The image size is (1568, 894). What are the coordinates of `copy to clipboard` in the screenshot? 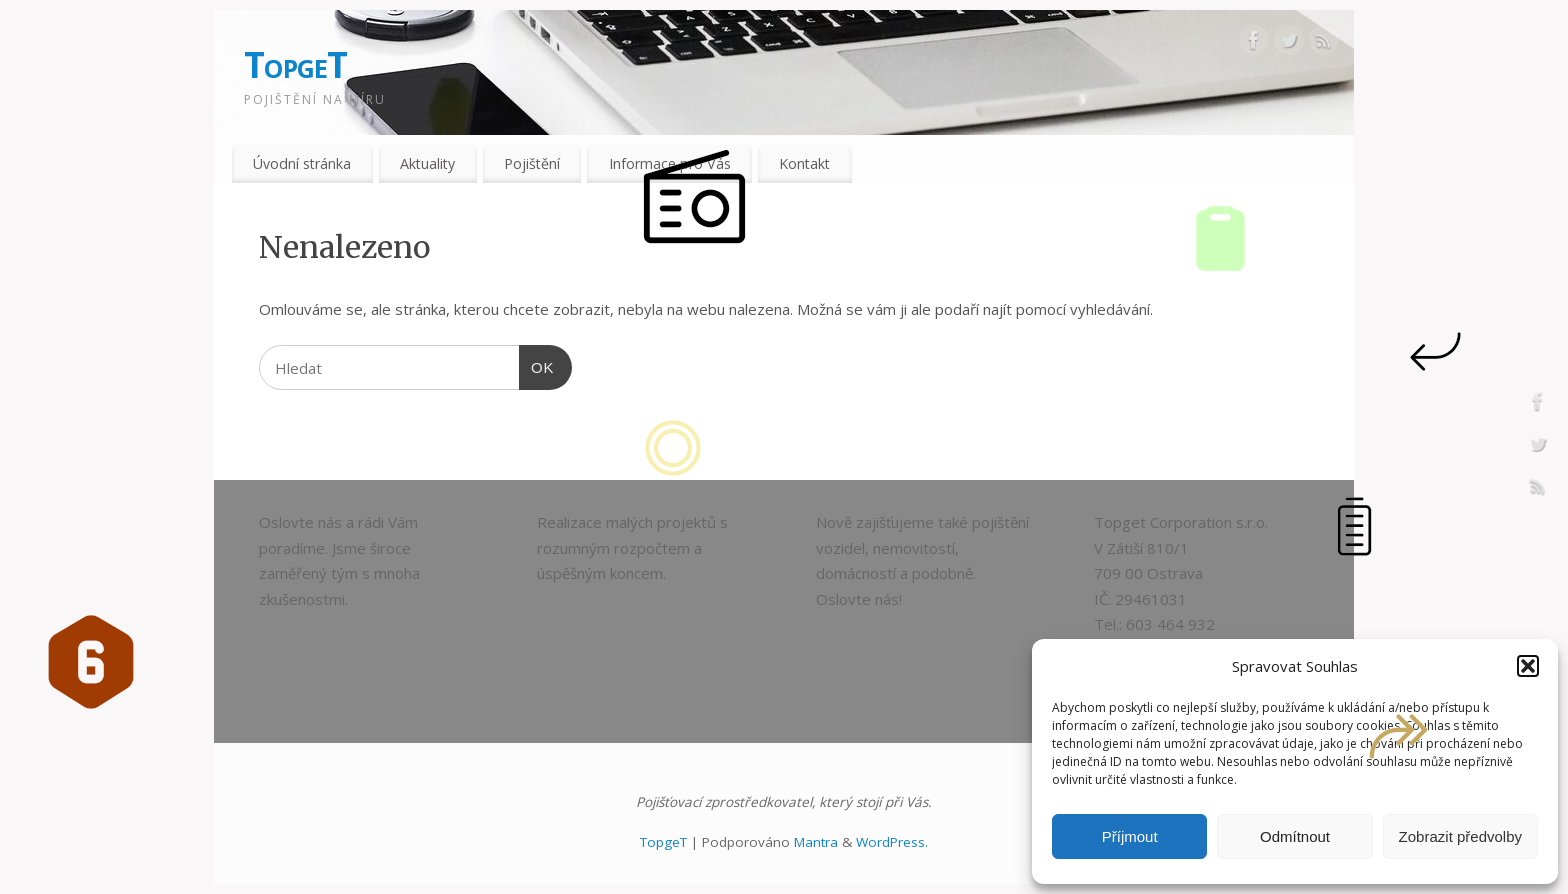 It's located at (1220, 238).